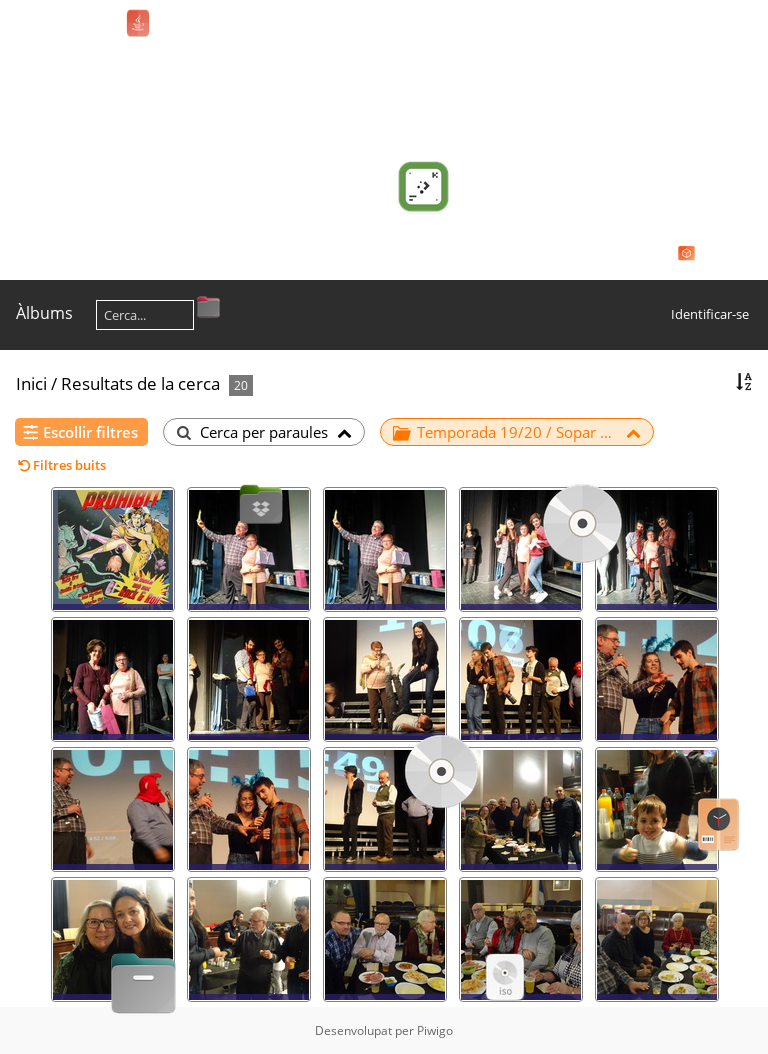  I want to click on open dropbox synced folder, so click(261, 504).